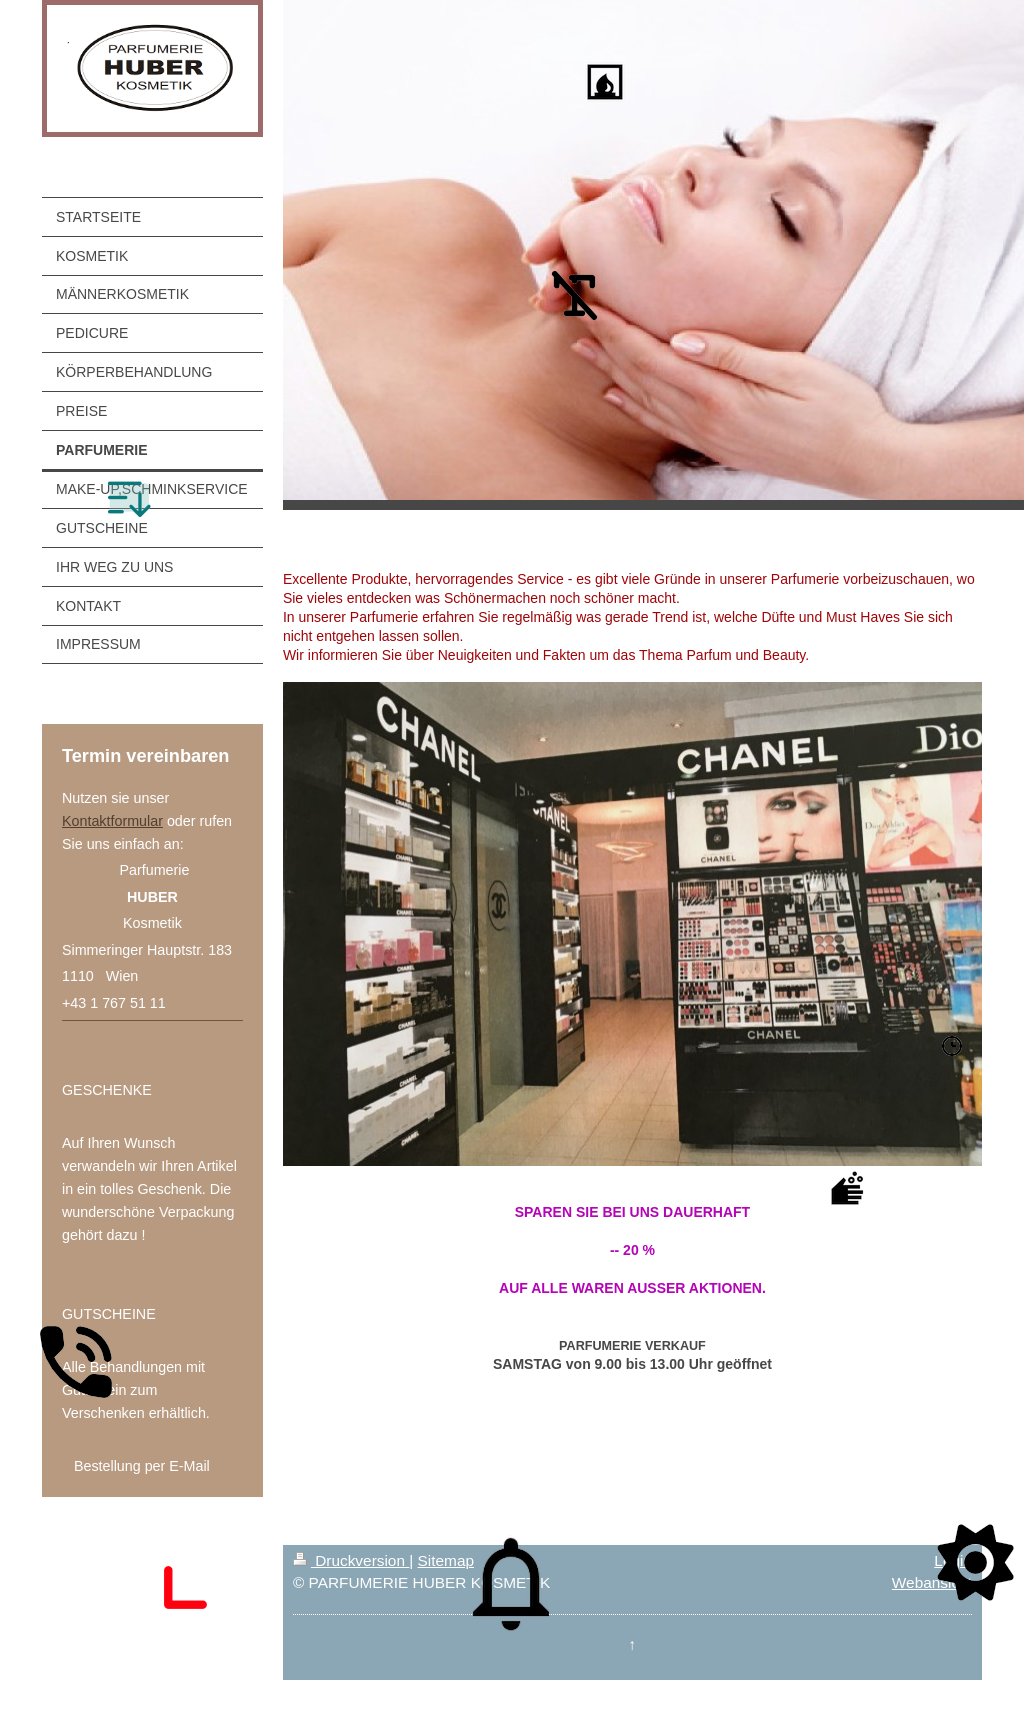 Image resolution: width=1024 pixels, height=1715 pixels. What do you see at coordinates (952, 1046) in the screenshot?
I see `view time or clock settings` at bounding box center [952, 1046].